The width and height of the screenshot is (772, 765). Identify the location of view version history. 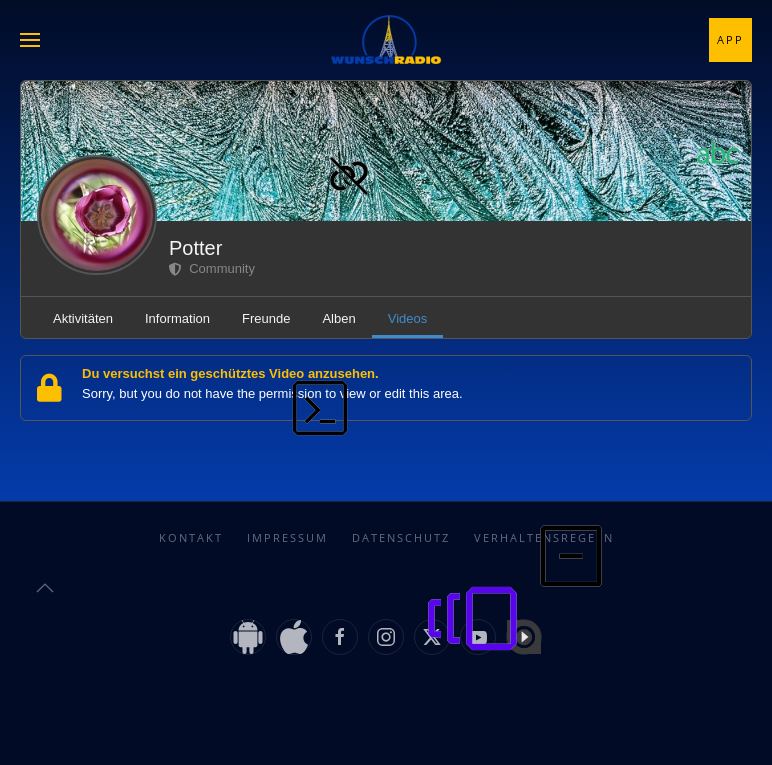
(472, 618).